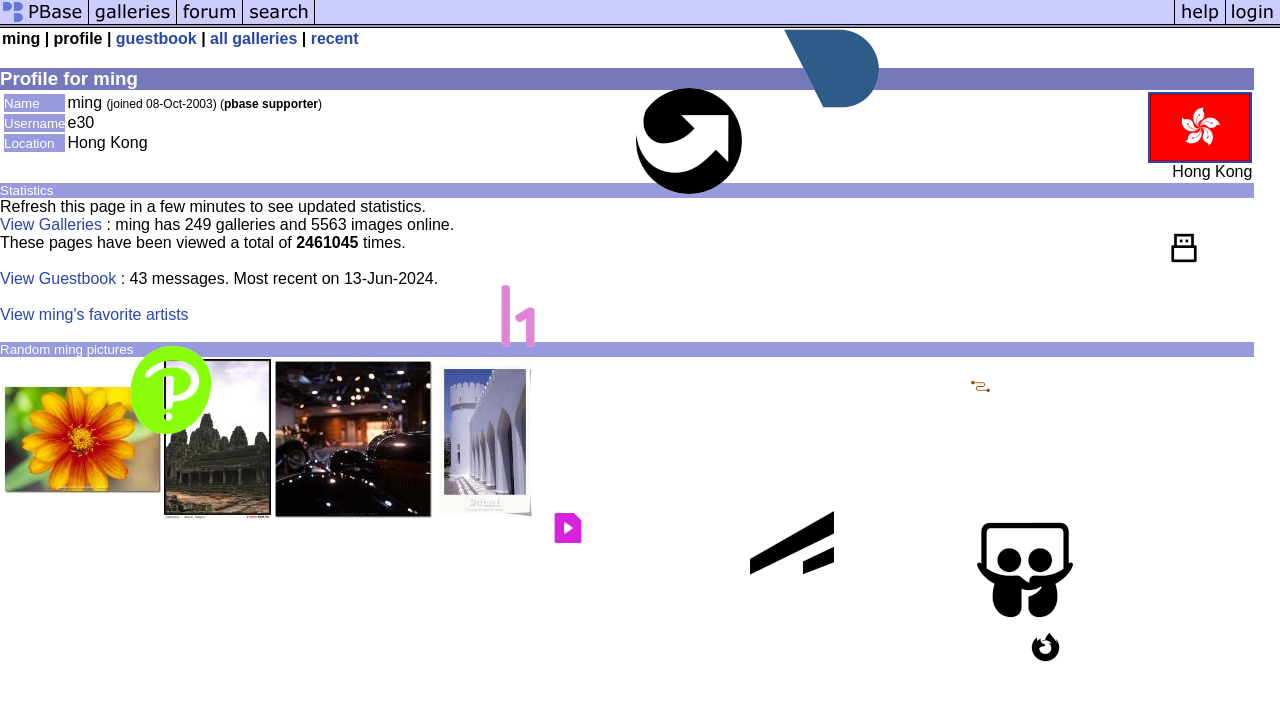 This screenshot has width=1280, height=720. Describe the element at coordinates (1025, 570) in the screenshot. I see `open slideshare app` at that location.